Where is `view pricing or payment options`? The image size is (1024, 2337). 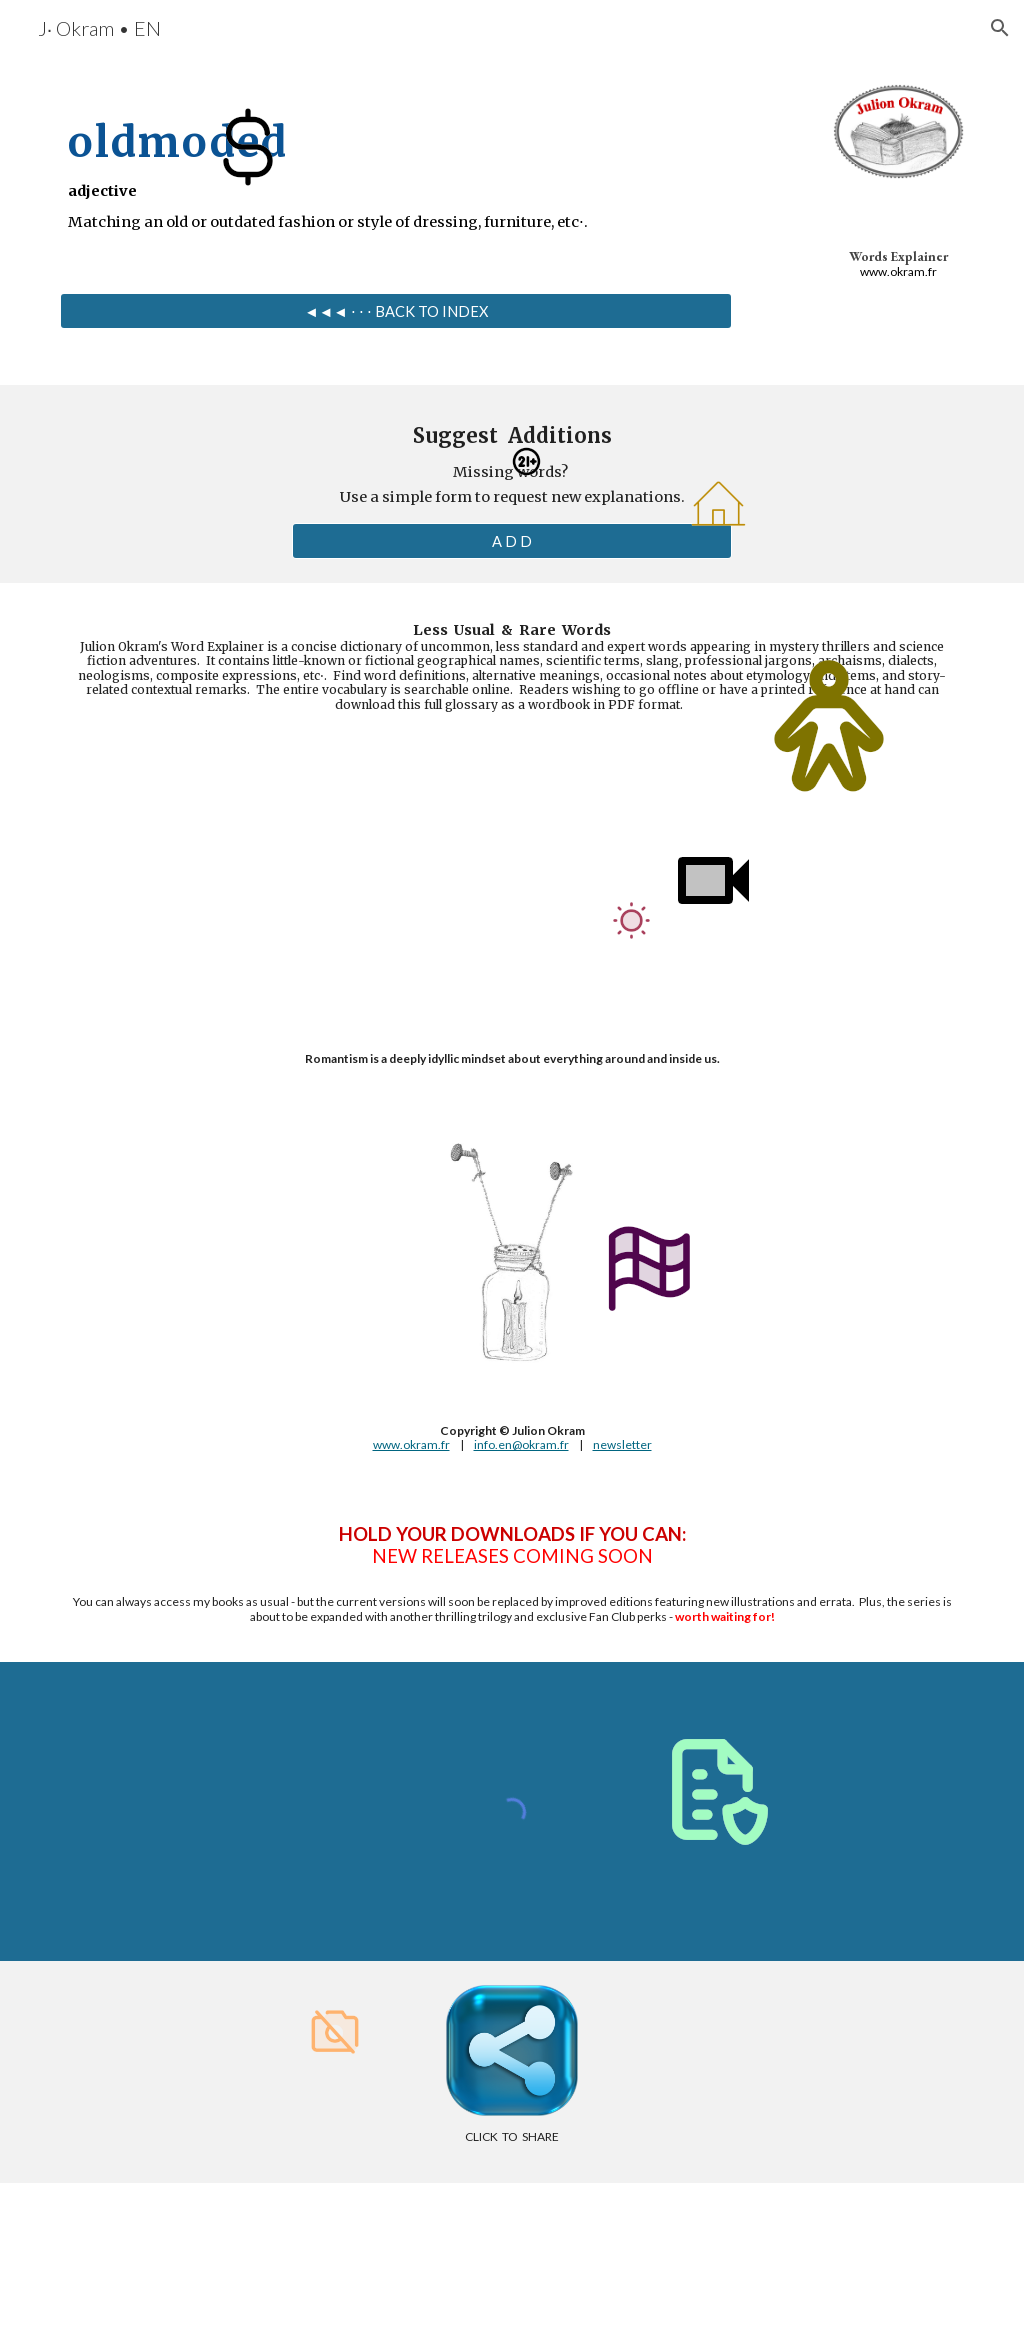
view pricing or payment options is located at coordinates (248, 147).